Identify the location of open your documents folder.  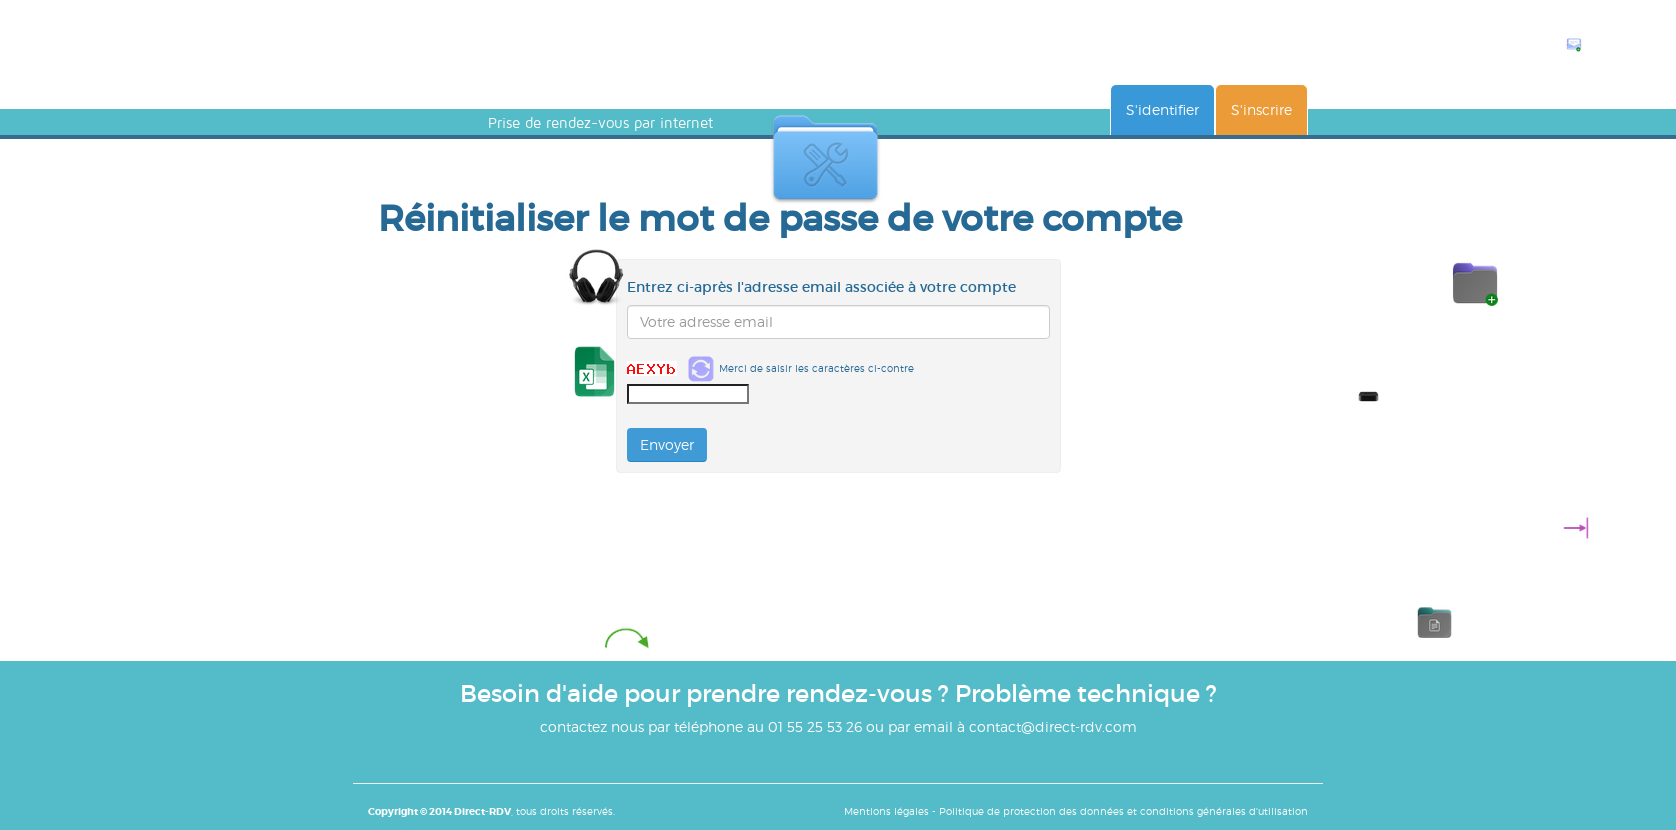
(1434, 622).